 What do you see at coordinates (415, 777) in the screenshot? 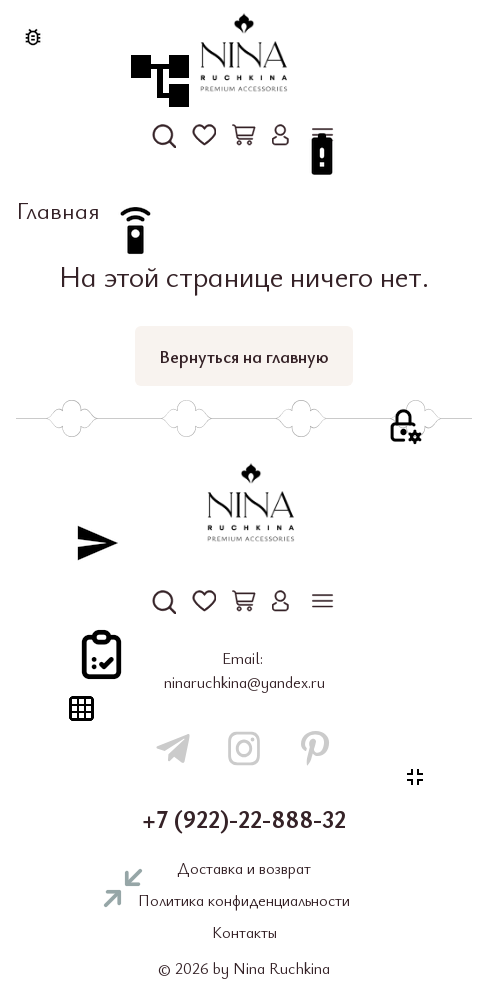
I see `exit fullscreen mode` at bounding box center [415, 777].